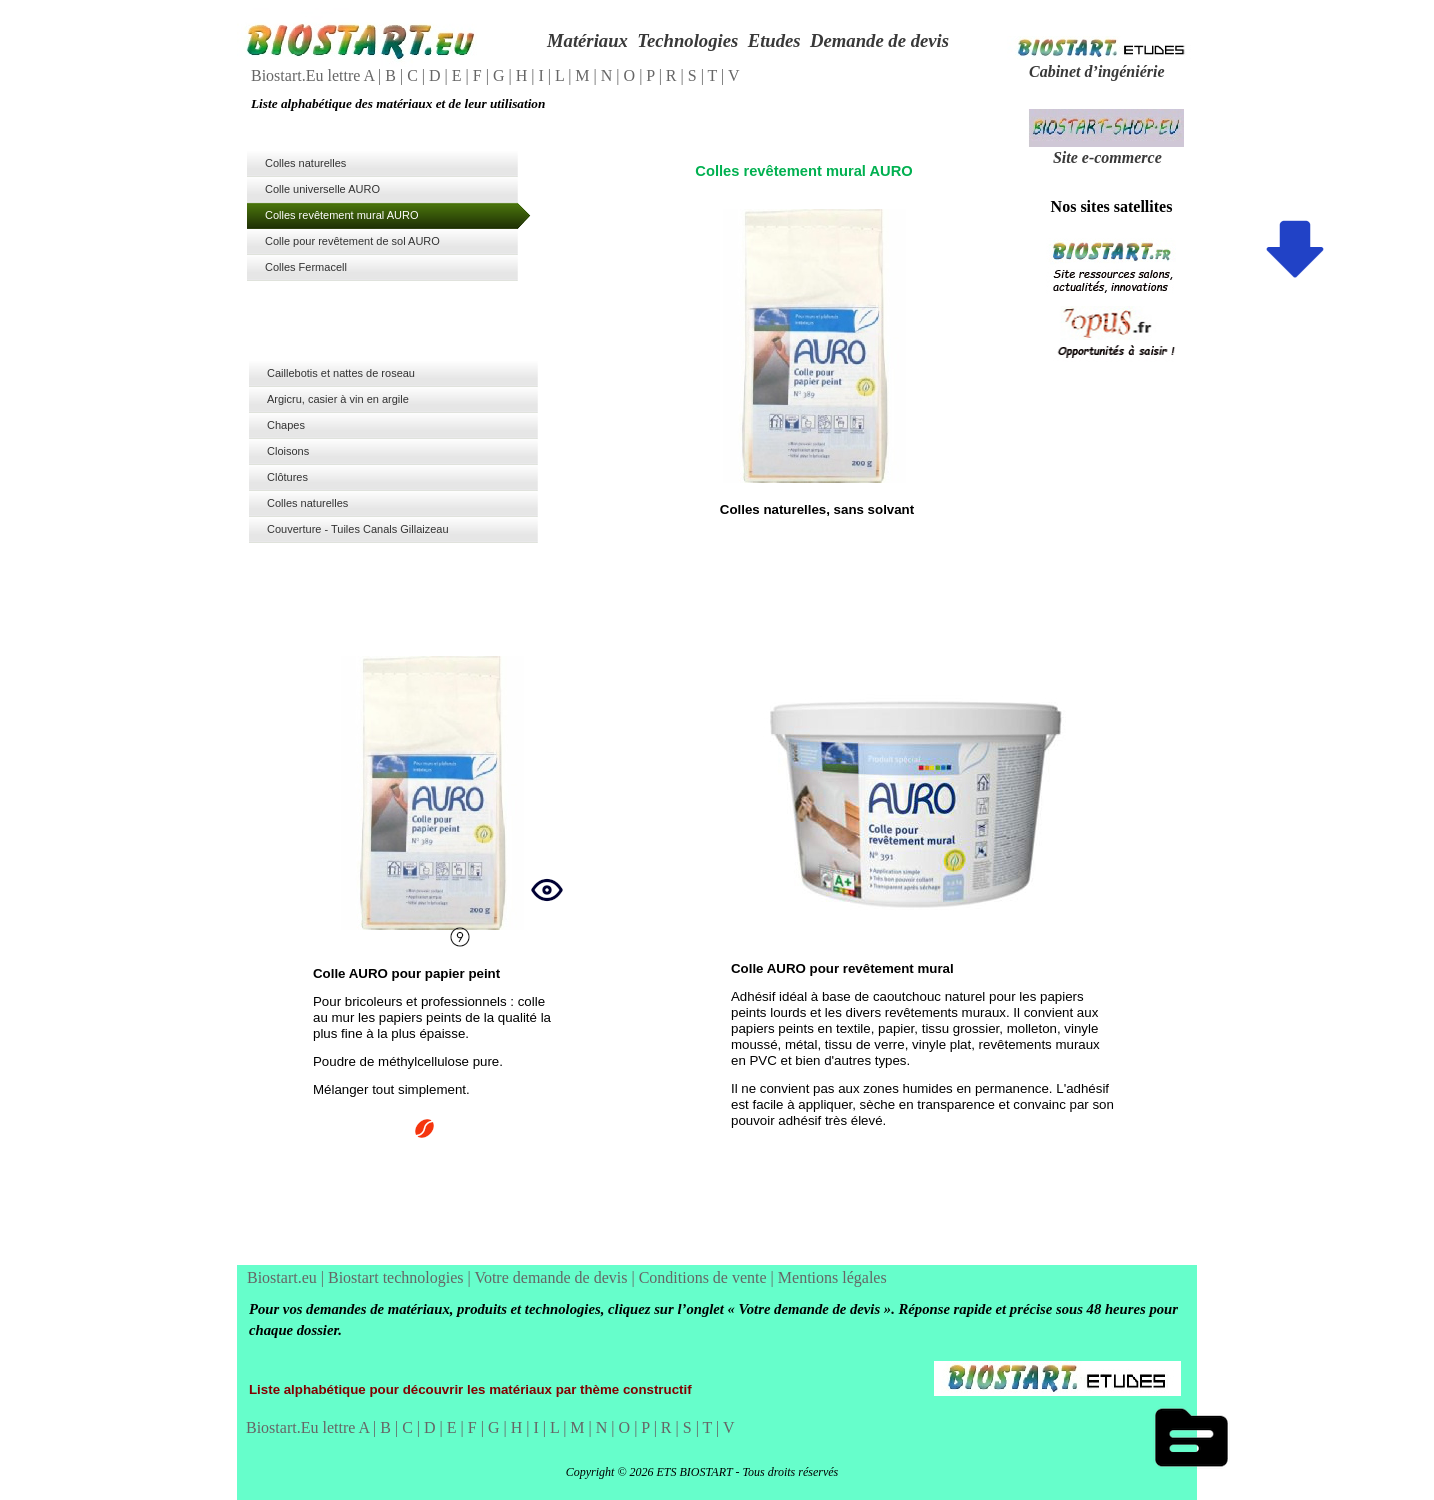 The image size is (1434, 1500). Describe the element at coordinates (1191, 1437) in the screenshot. I see `open topic or file folder` at that location.